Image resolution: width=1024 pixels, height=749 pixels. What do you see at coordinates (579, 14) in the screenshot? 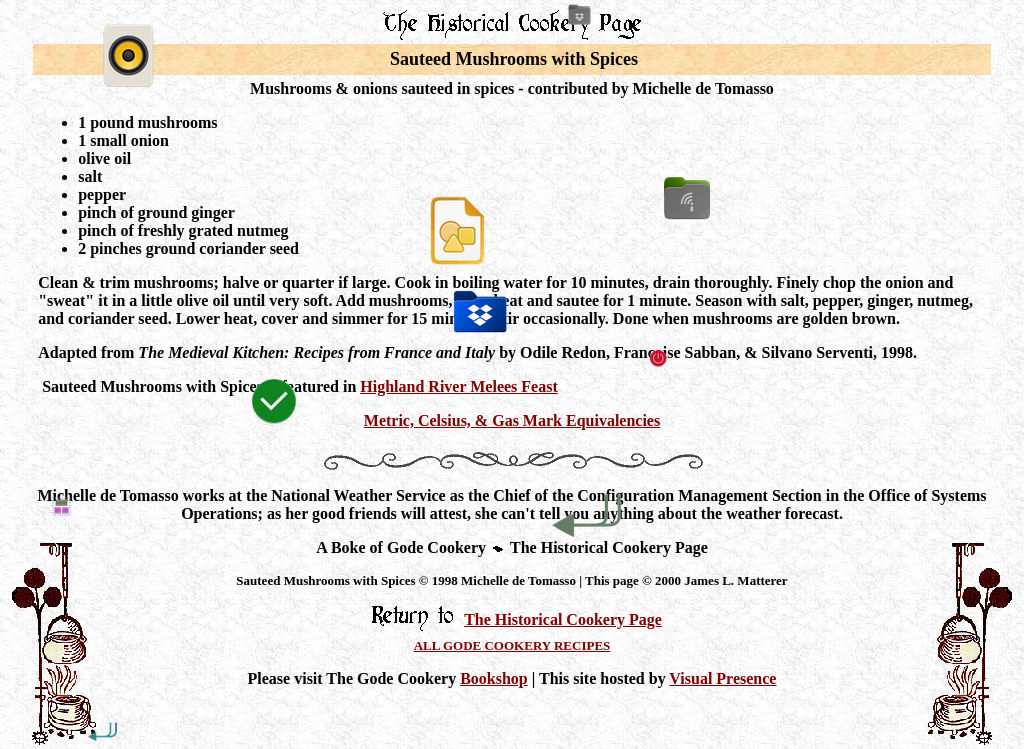
I see `open dropbox synced folder` at bounding box center [579, 14].